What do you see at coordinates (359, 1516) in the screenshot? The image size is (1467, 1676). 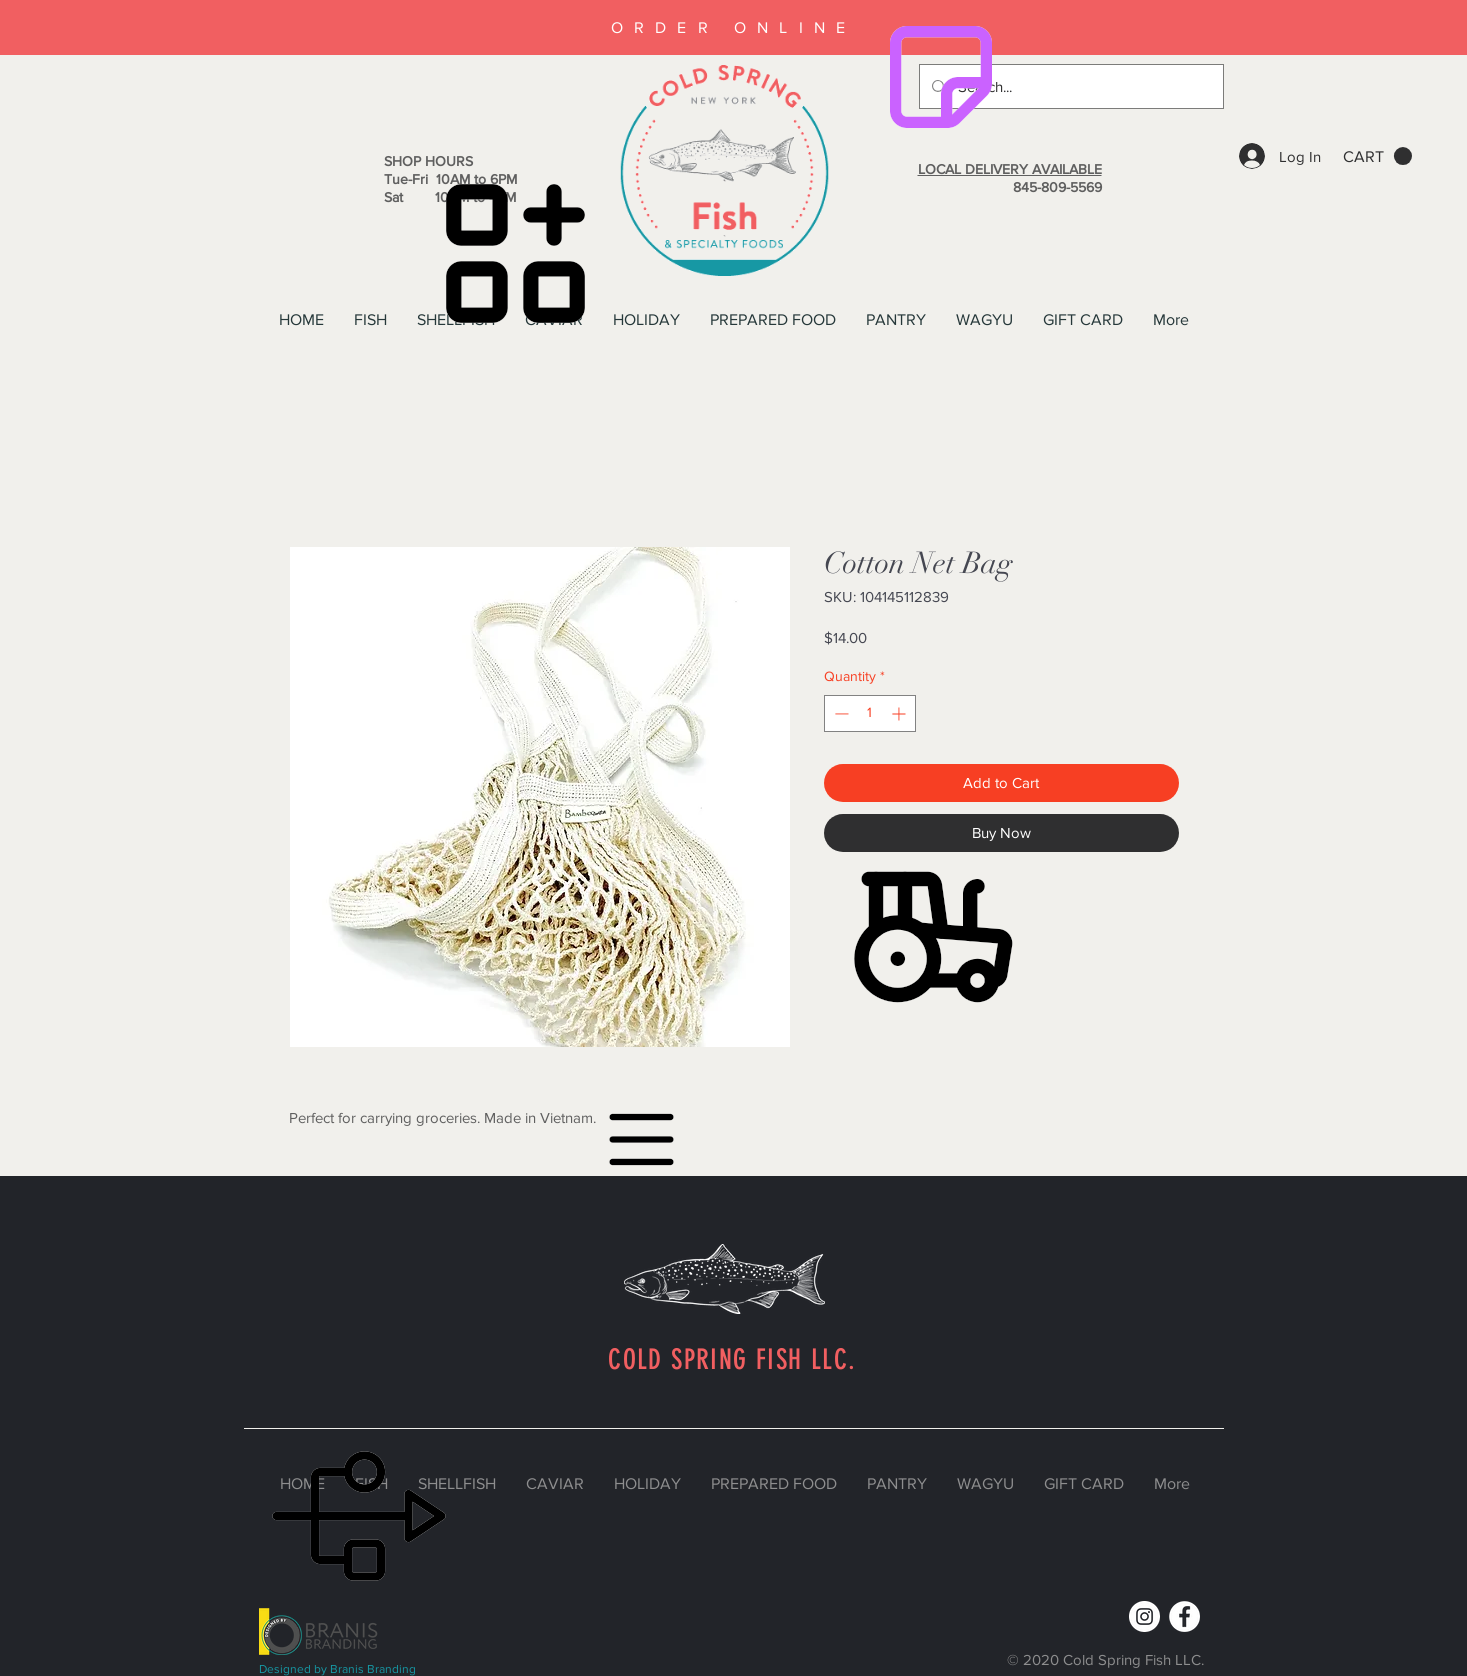 I see `connect a USB device` at bounding box center [359, 1516].